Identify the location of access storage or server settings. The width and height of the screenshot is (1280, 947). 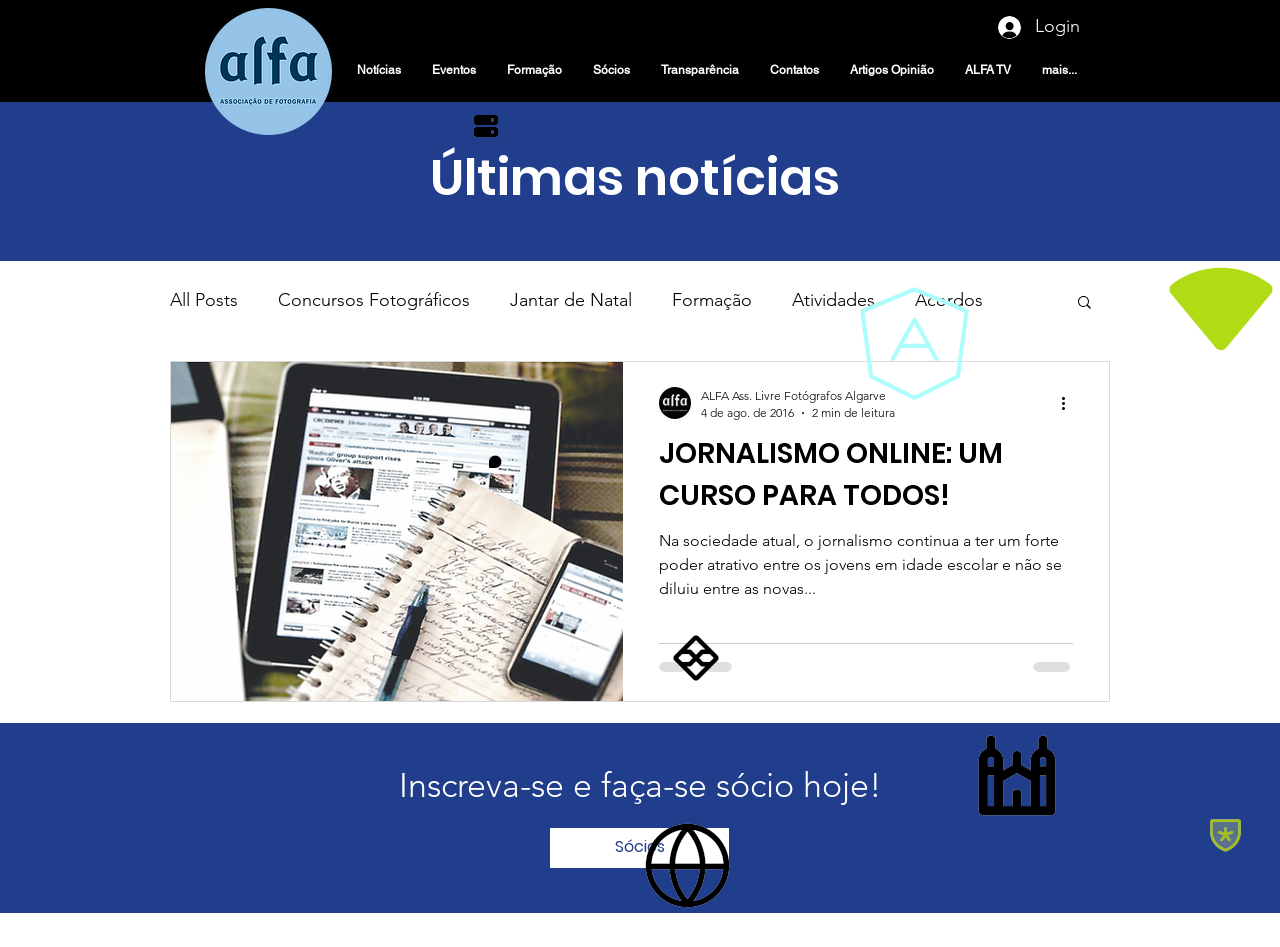
(486, 126).